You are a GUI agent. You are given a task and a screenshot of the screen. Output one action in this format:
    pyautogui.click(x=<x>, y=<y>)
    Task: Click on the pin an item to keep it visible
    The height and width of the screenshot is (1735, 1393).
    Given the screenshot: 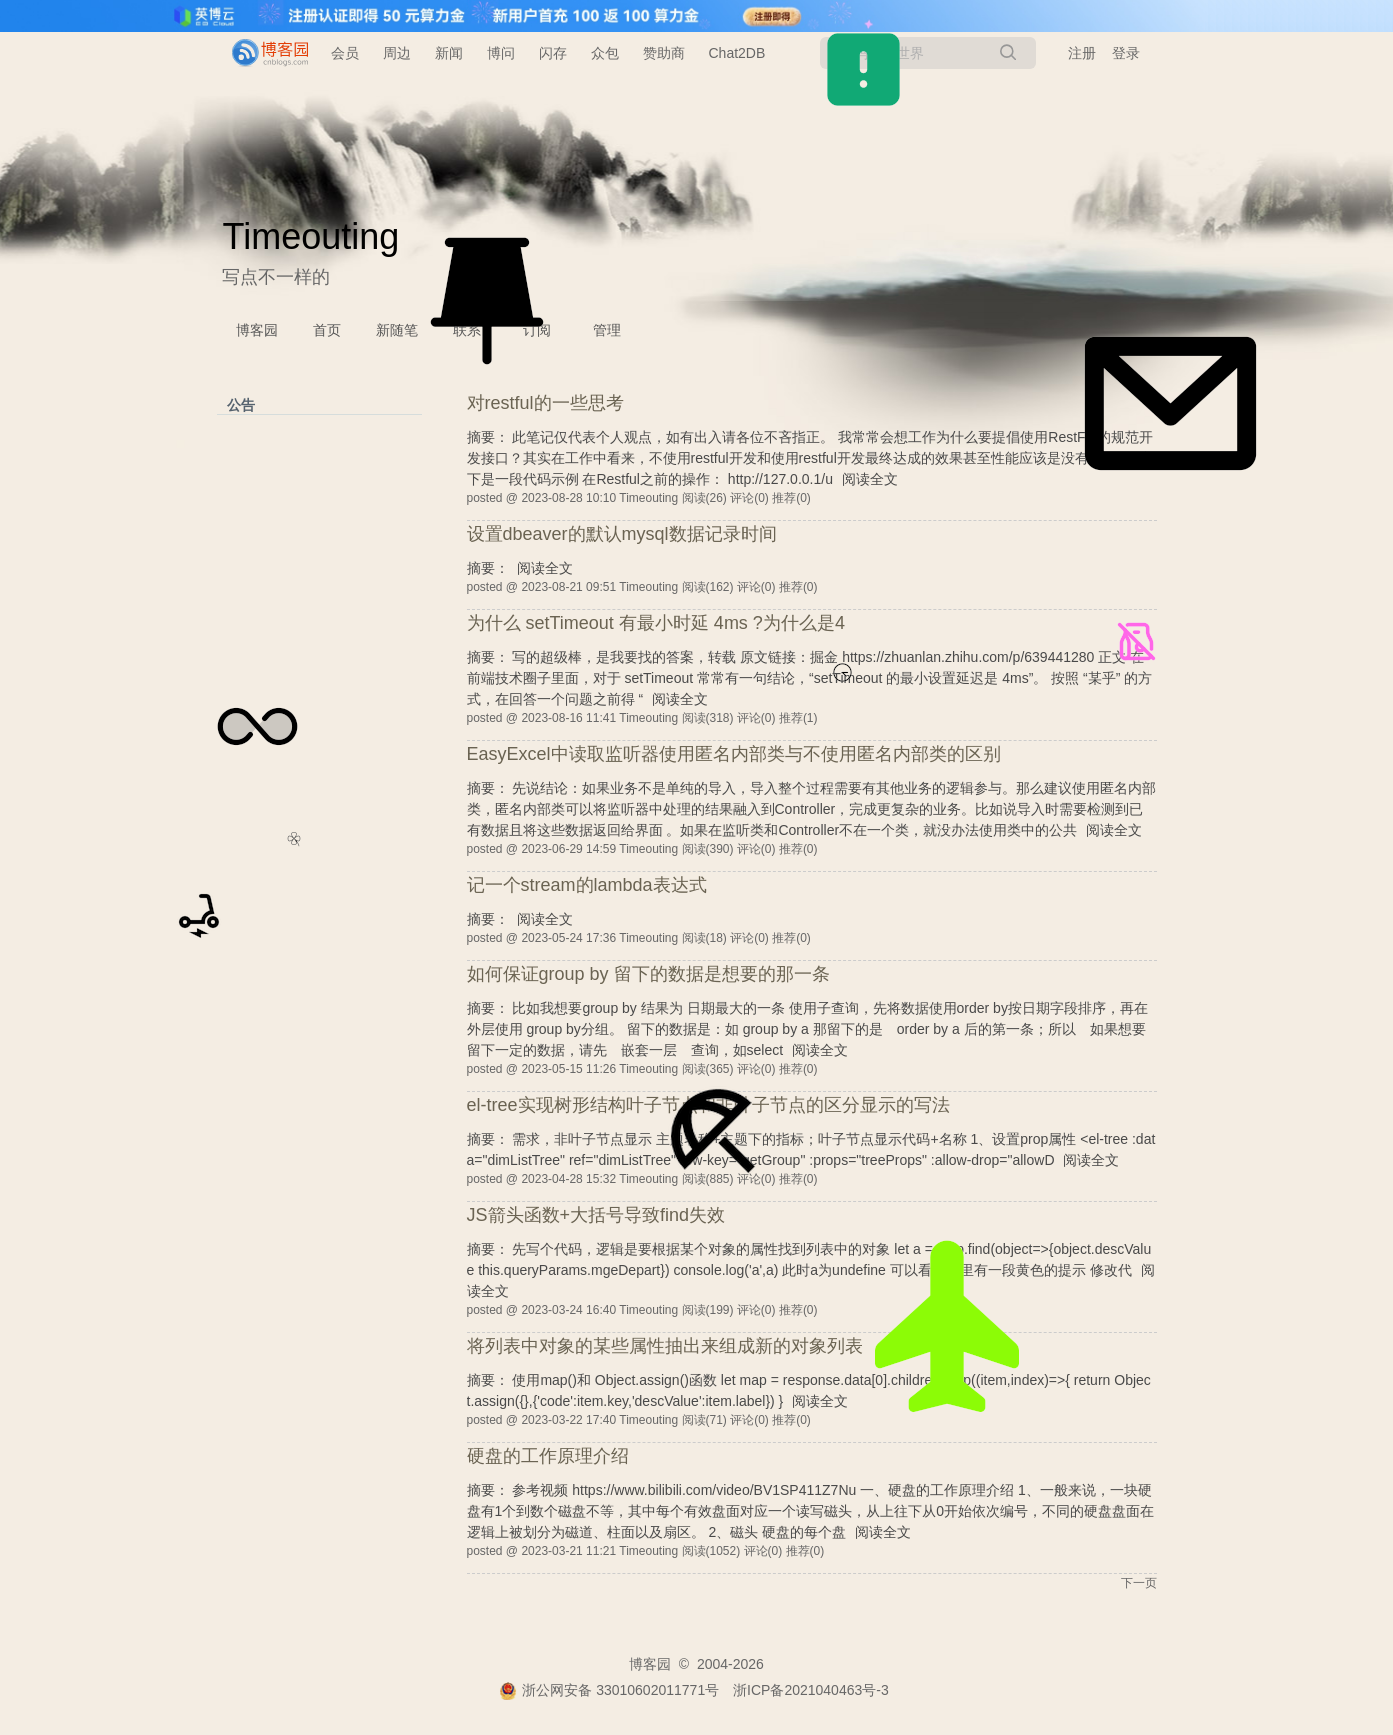 What is the action you would take?
    pyautogui.click(x=487, y=294)
    